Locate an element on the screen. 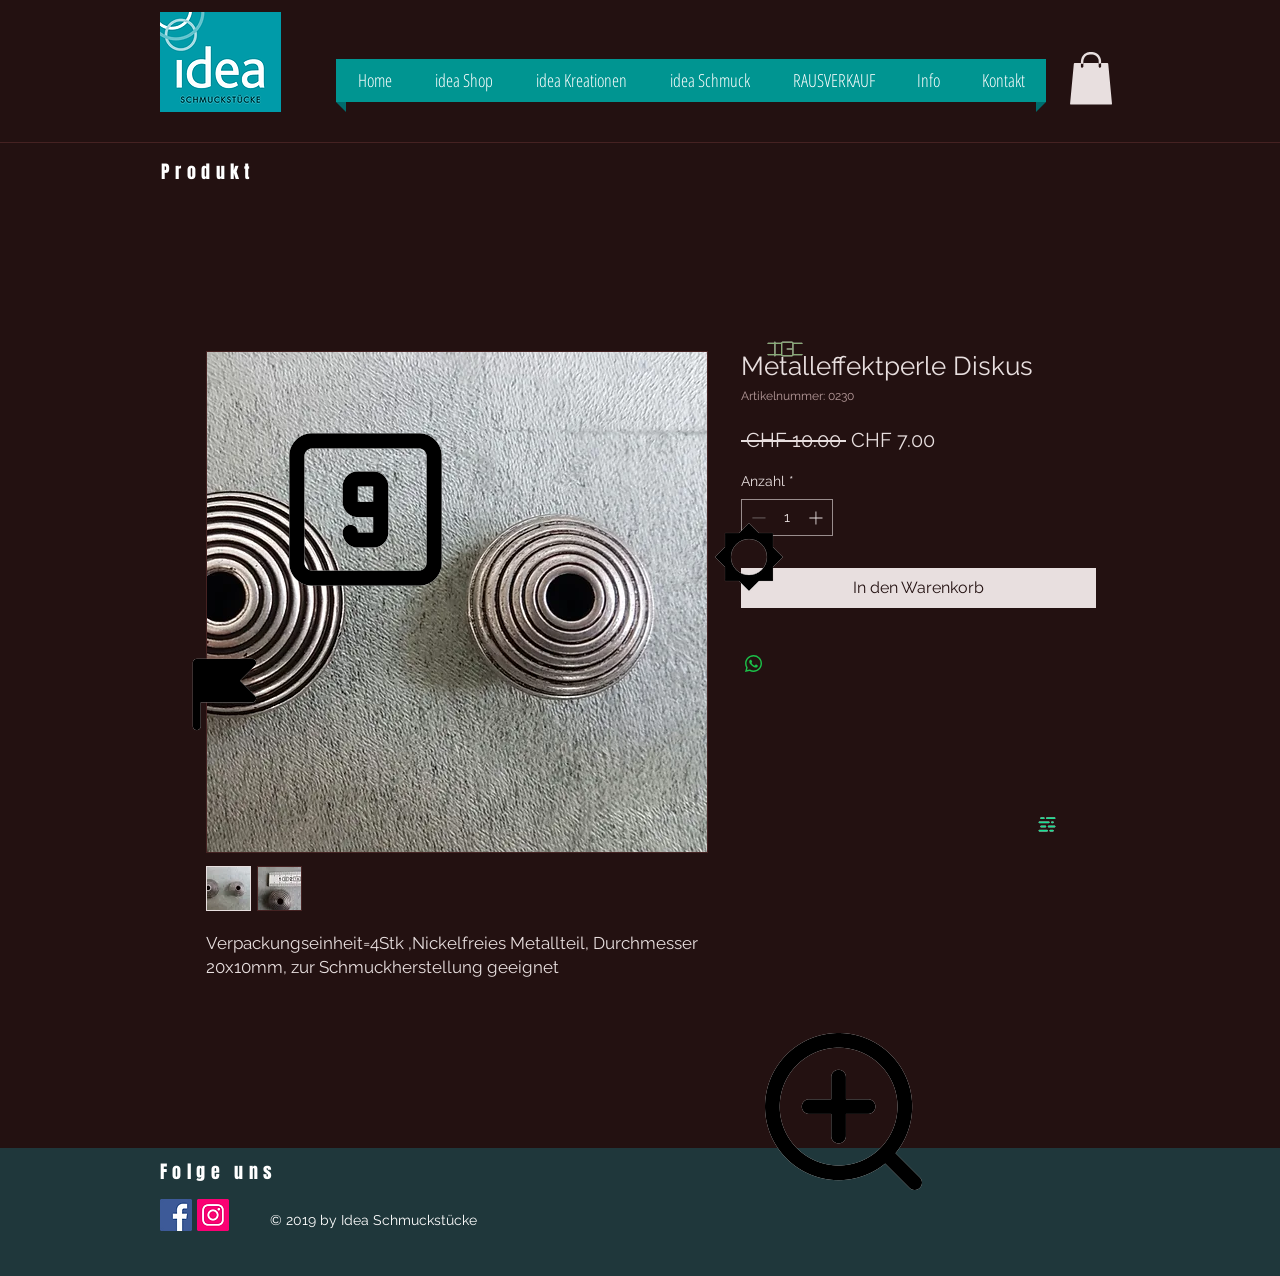 The height and width of the screenshot is (1276, 1280). adjust screen brightness settings is located at coordinates (749, 557).